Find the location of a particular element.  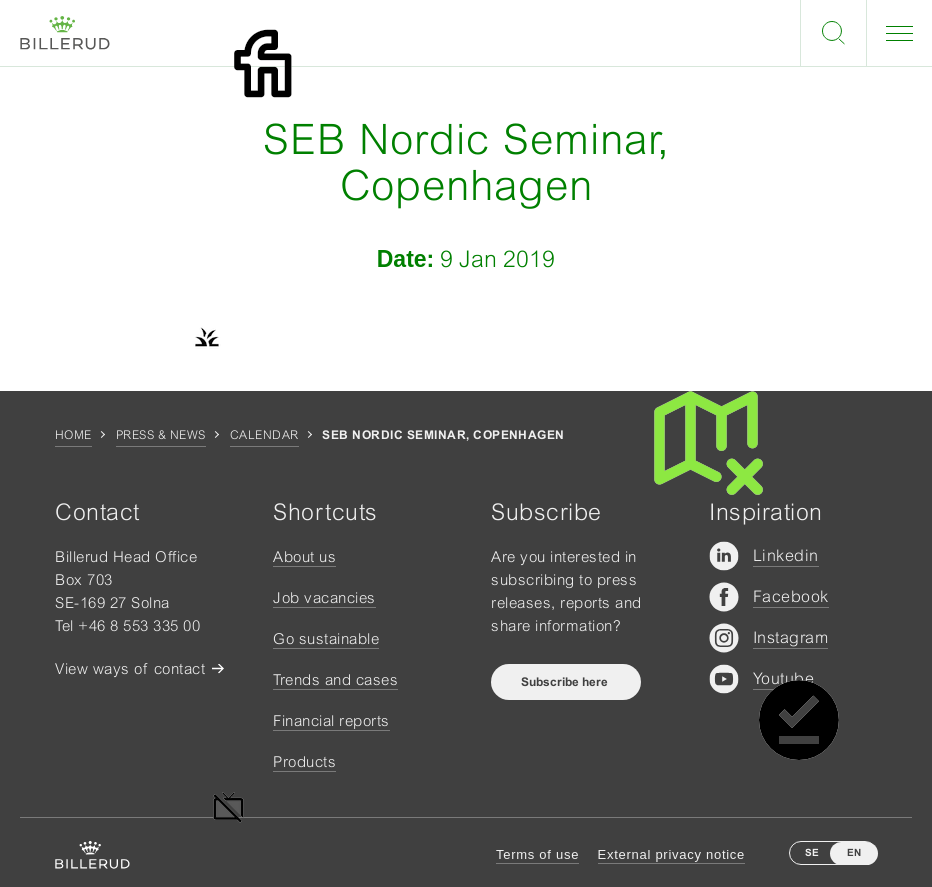

indicates content is available offline is located at coordinates (799, 720).